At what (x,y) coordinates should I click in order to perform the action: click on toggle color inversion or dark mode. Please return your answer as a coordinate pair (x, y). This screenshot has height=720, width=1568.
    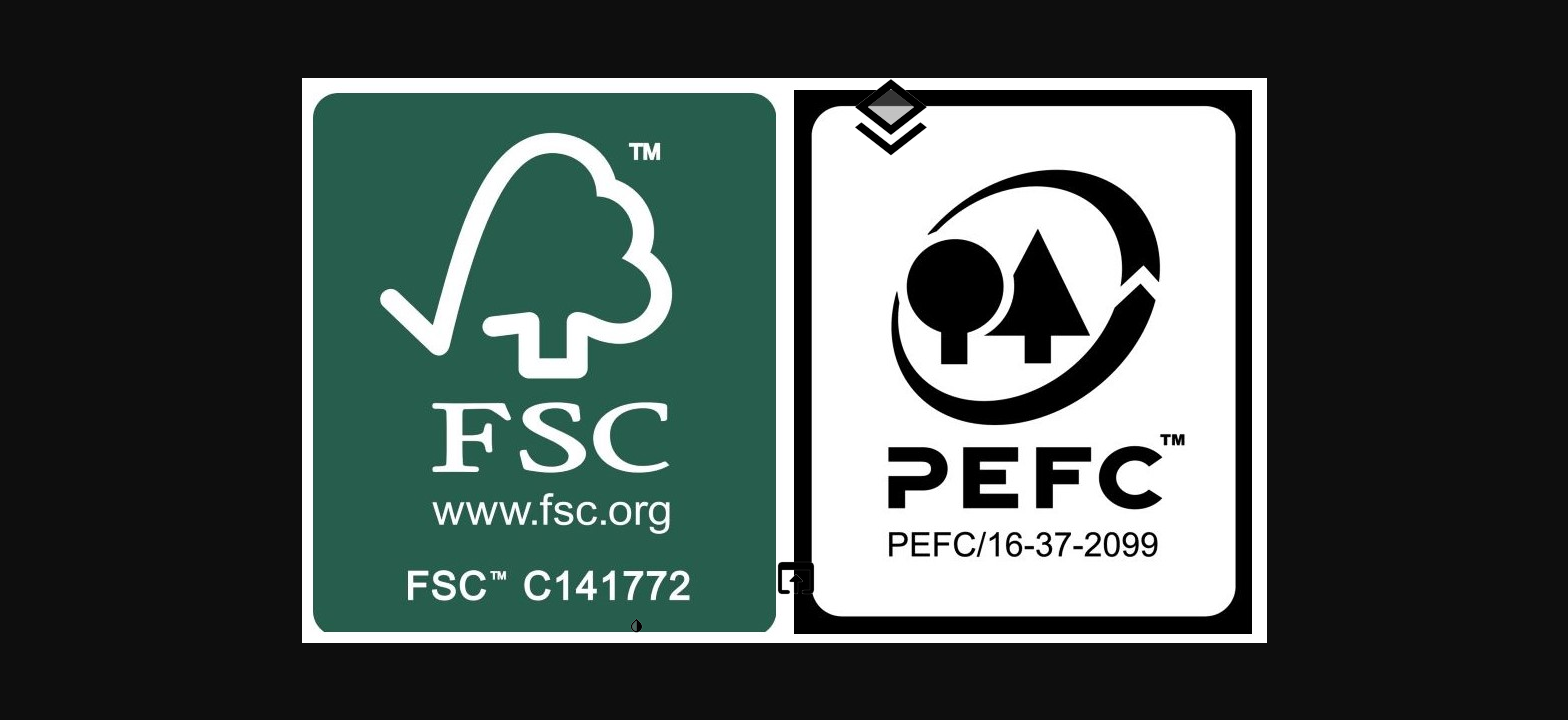
    Looking at the image, I should click on (636, 625).